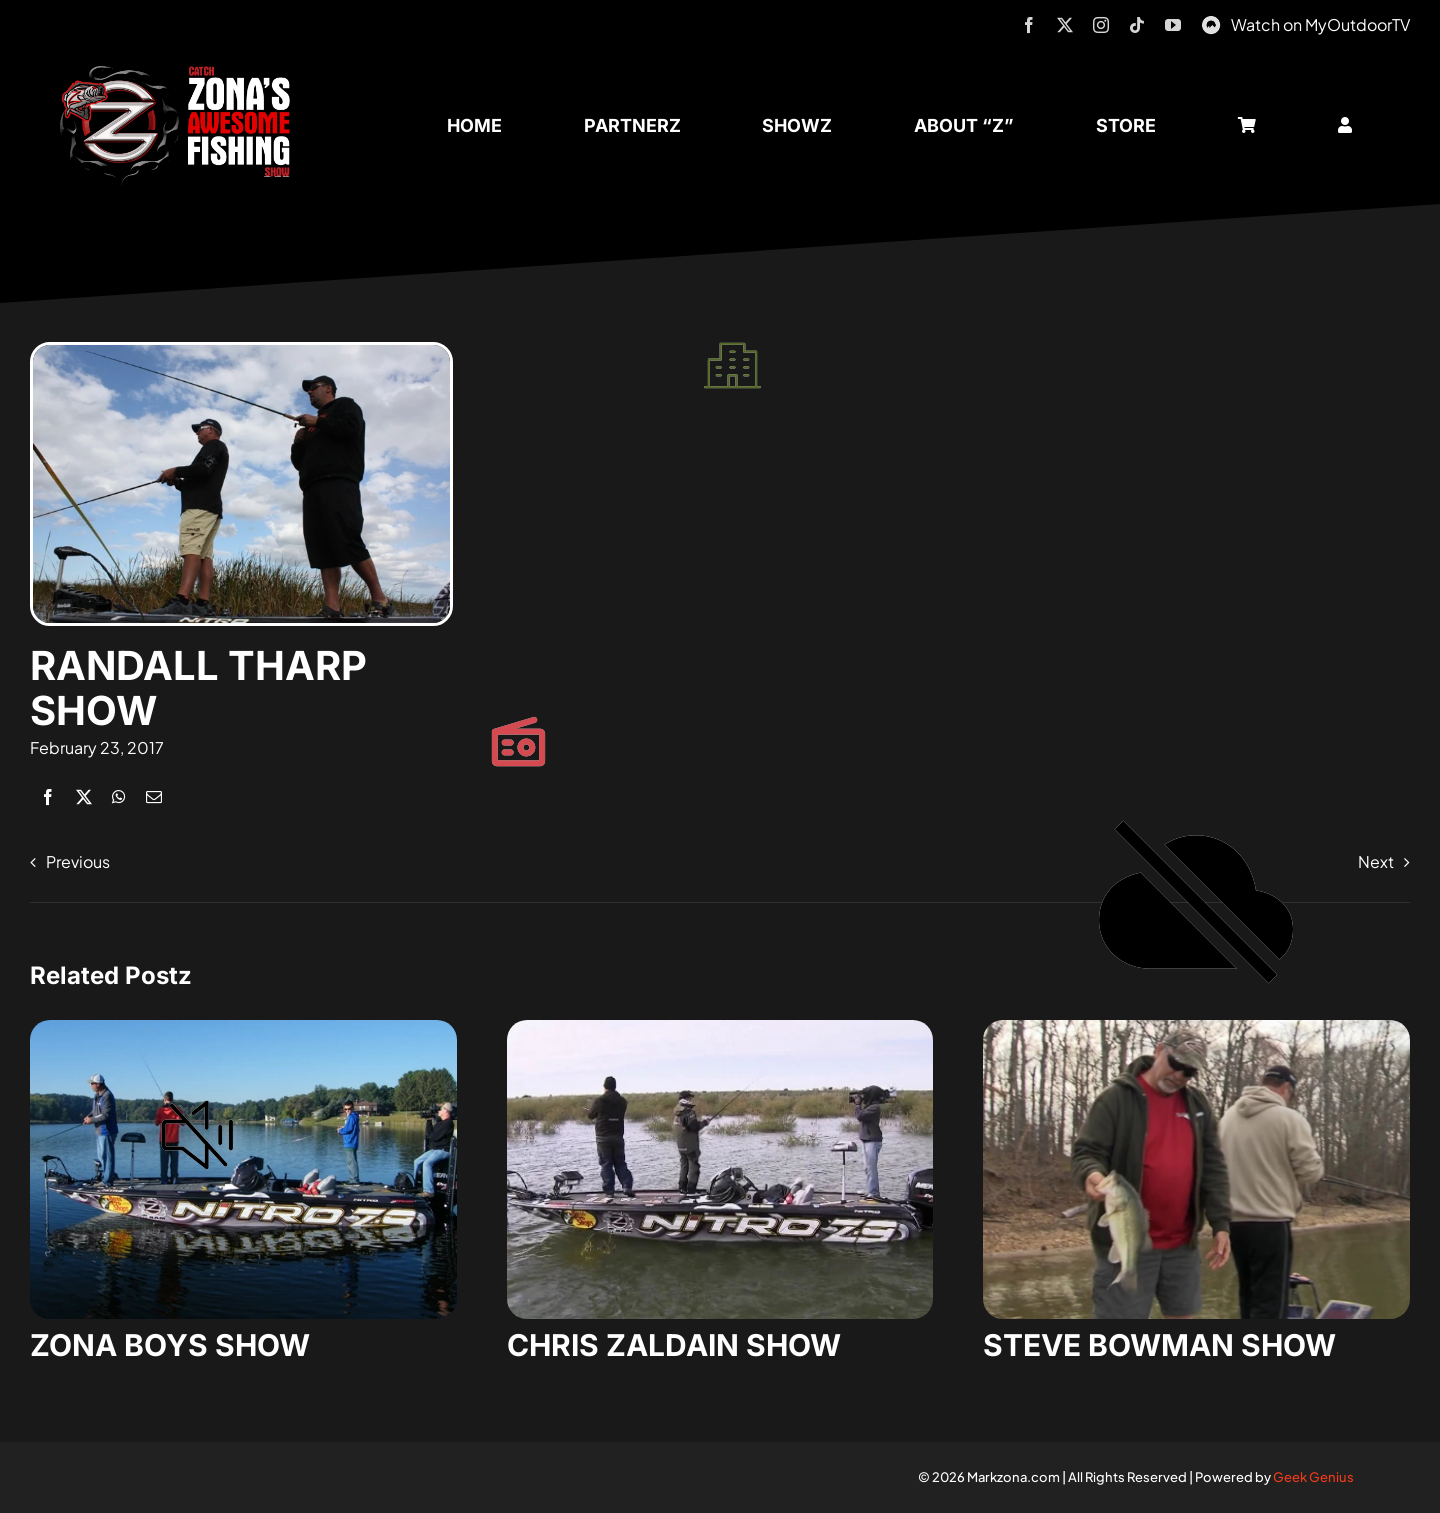 The width and height of the screenshot is (1440, 1513). What do you see at coordinates (1196, 902) in the screenshot?
I see `indicates cloud services are unavailable` at bounding box center [1196, 902].